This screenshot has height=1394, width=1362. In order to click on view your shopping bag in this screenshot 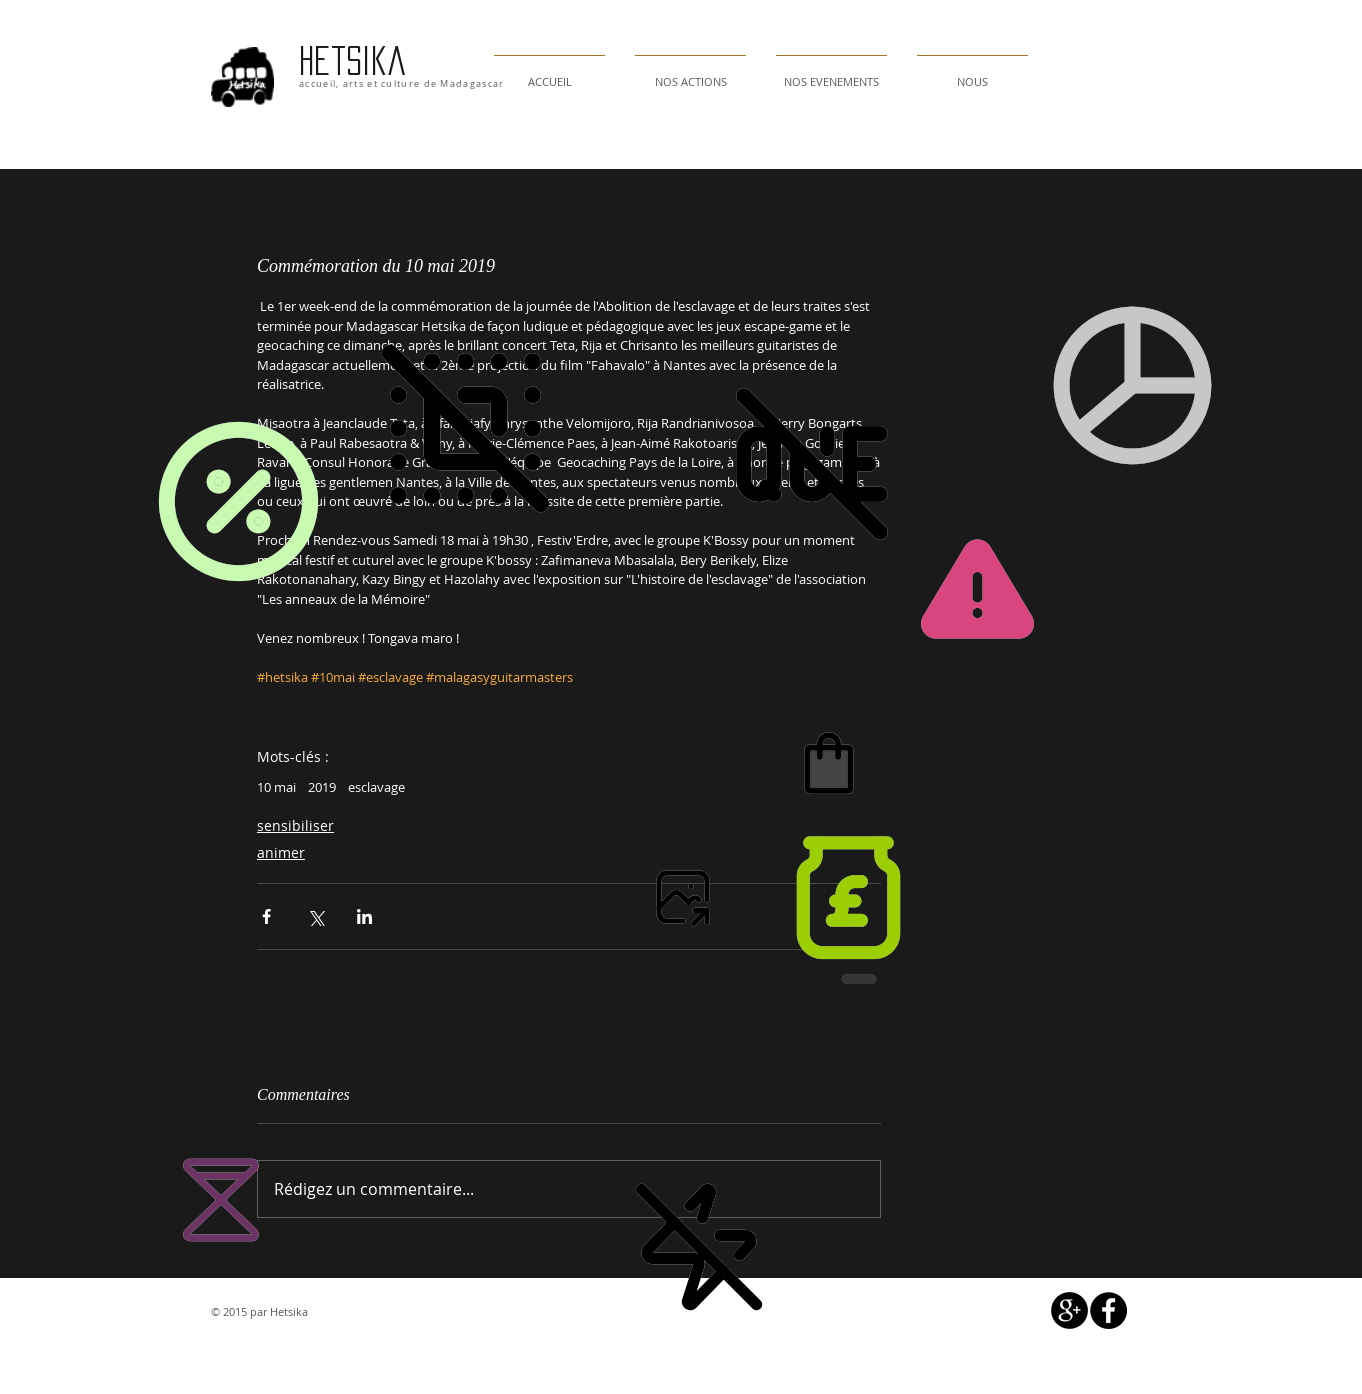, I will do `click(829, 763)`.